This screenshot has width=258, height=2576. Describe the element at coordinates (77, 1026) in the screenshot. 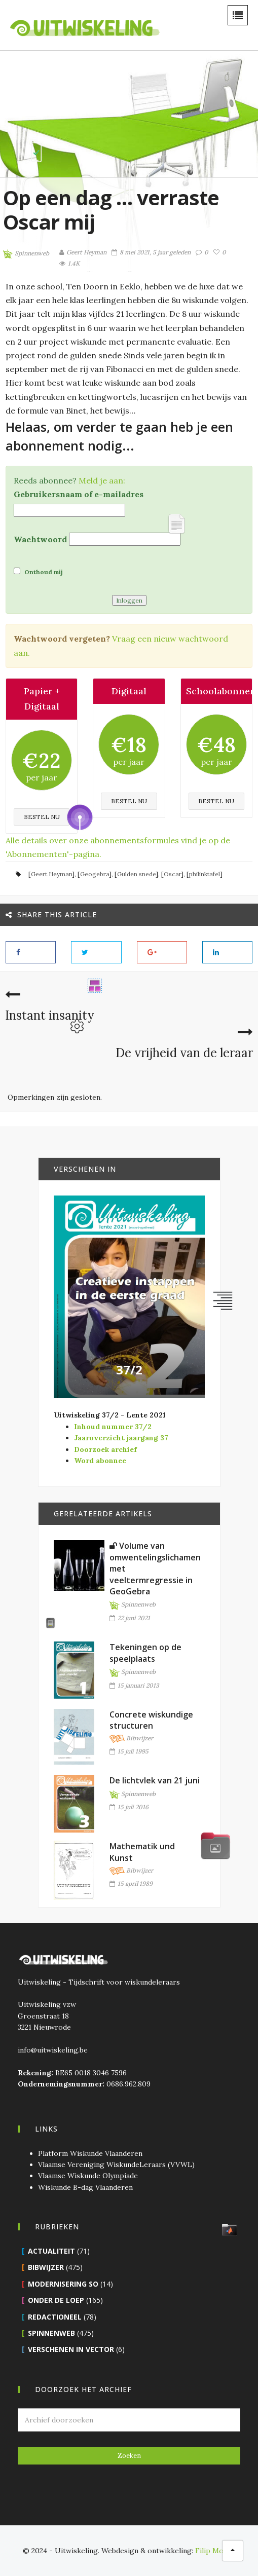

I see `access system settings` at that location.